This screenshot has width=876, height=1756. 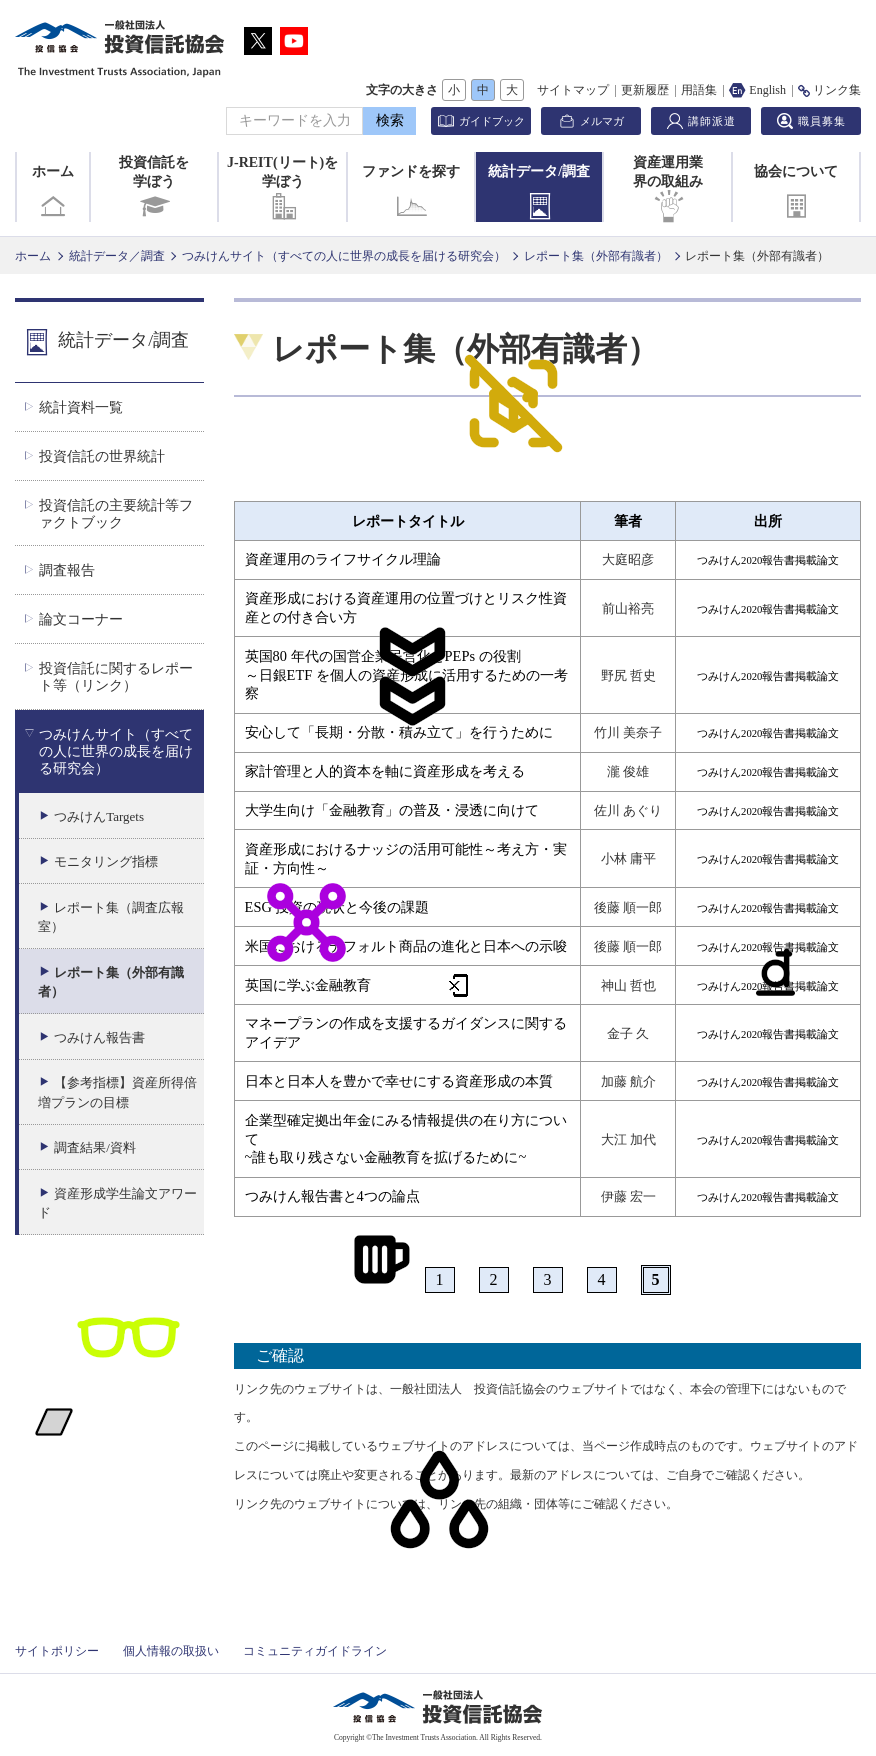 I want to click on adjust humidity settings, so click(x=439, y=1499).